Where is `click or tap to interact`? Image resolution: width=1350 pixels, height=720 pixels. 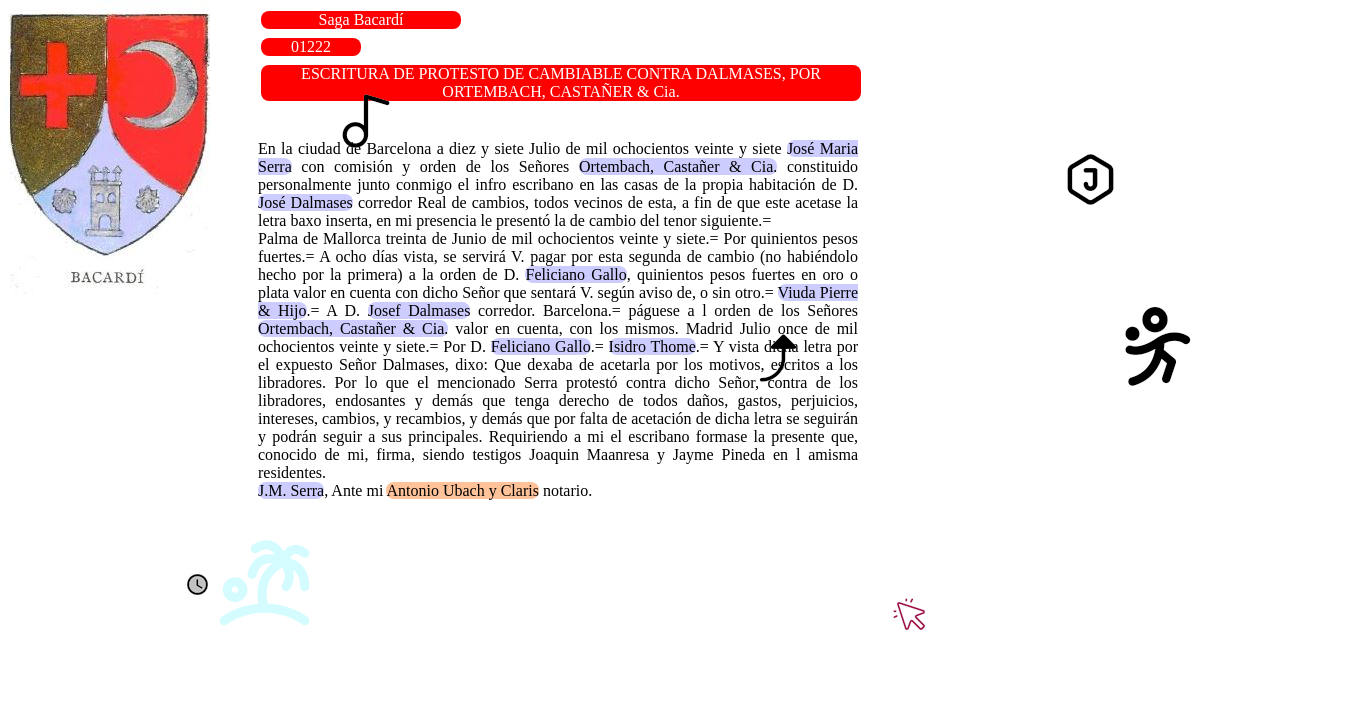
click or tap to interact is located at coordinates (911, 616).